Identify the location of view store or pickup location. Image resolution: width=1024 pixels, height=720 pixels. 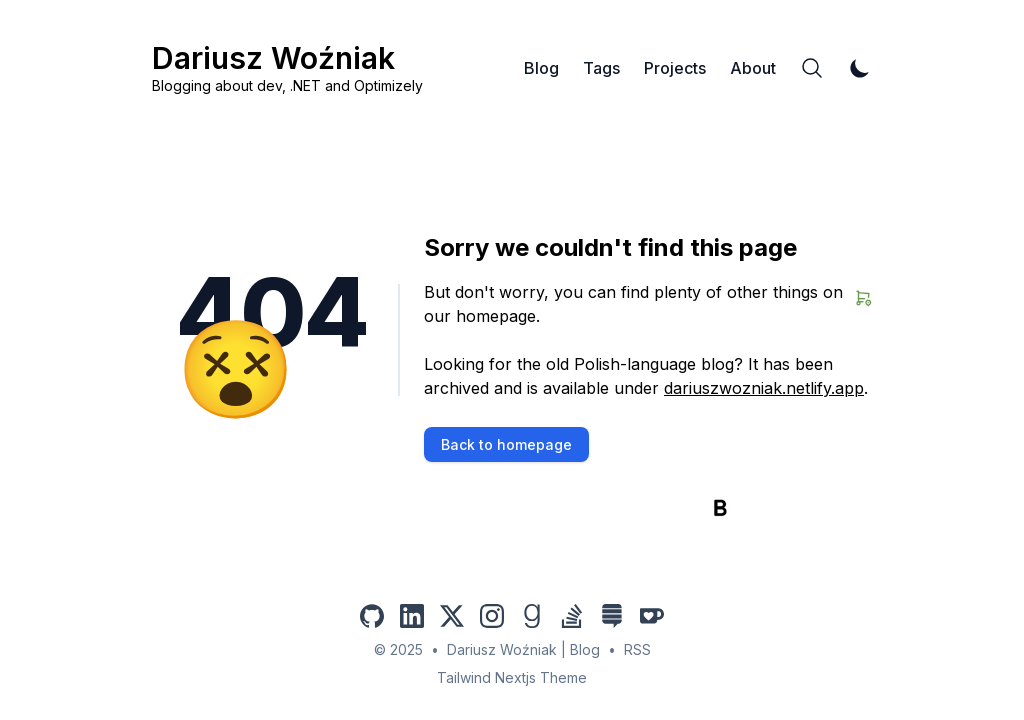
(863, 298).